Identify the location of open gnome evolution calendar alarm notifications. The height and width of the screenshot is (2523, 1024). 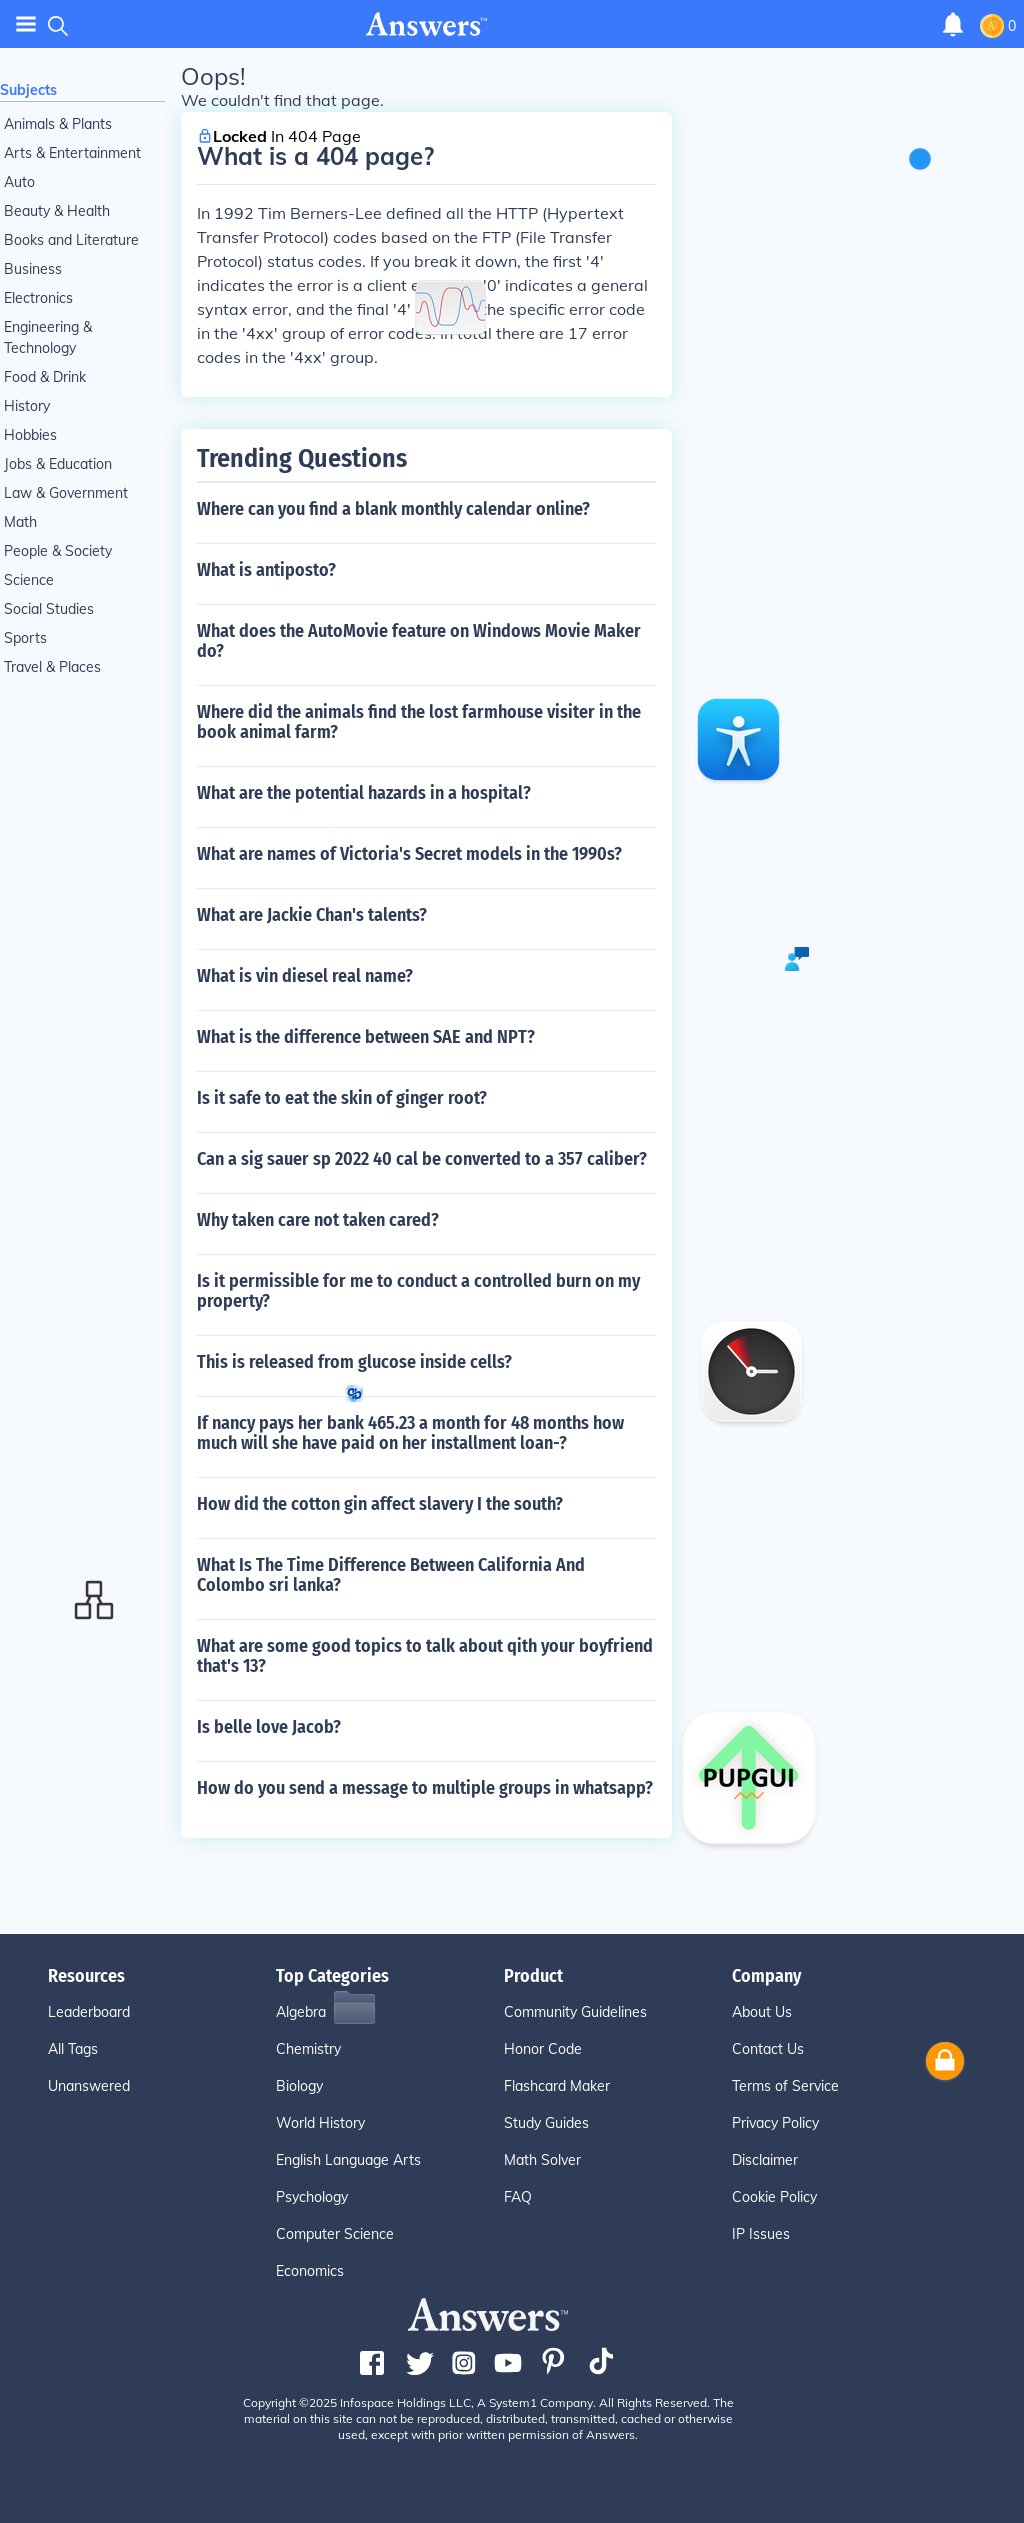
(751, 1371).